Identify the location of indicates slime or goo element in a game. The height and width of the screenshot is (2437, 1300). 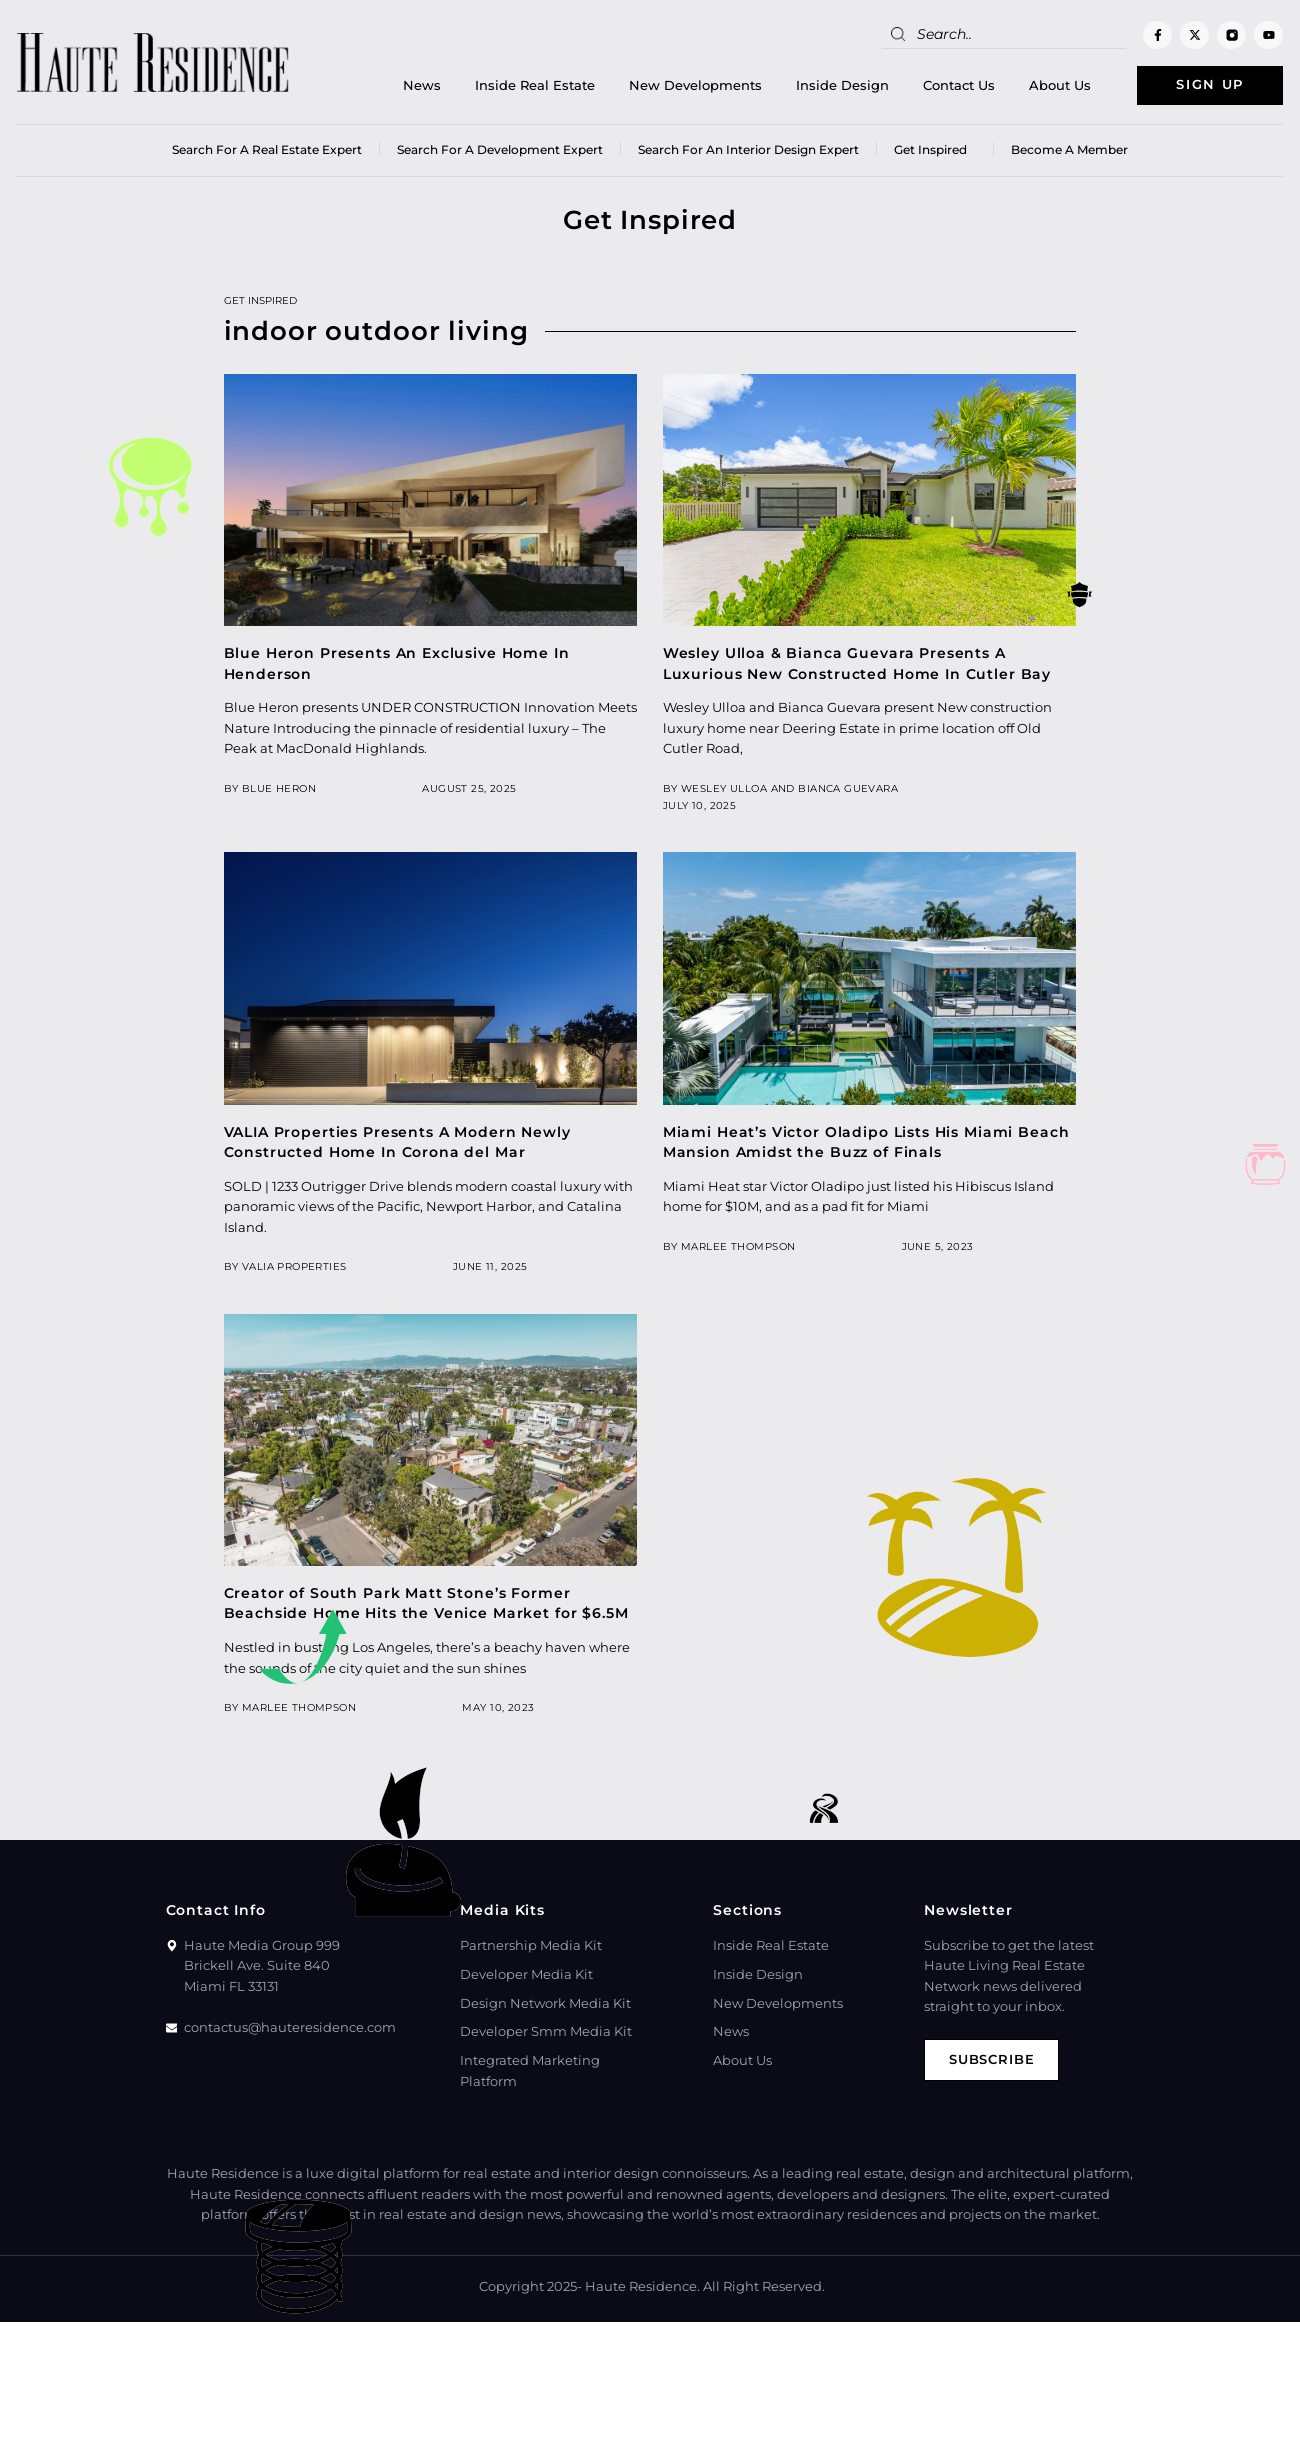
(150, 487).